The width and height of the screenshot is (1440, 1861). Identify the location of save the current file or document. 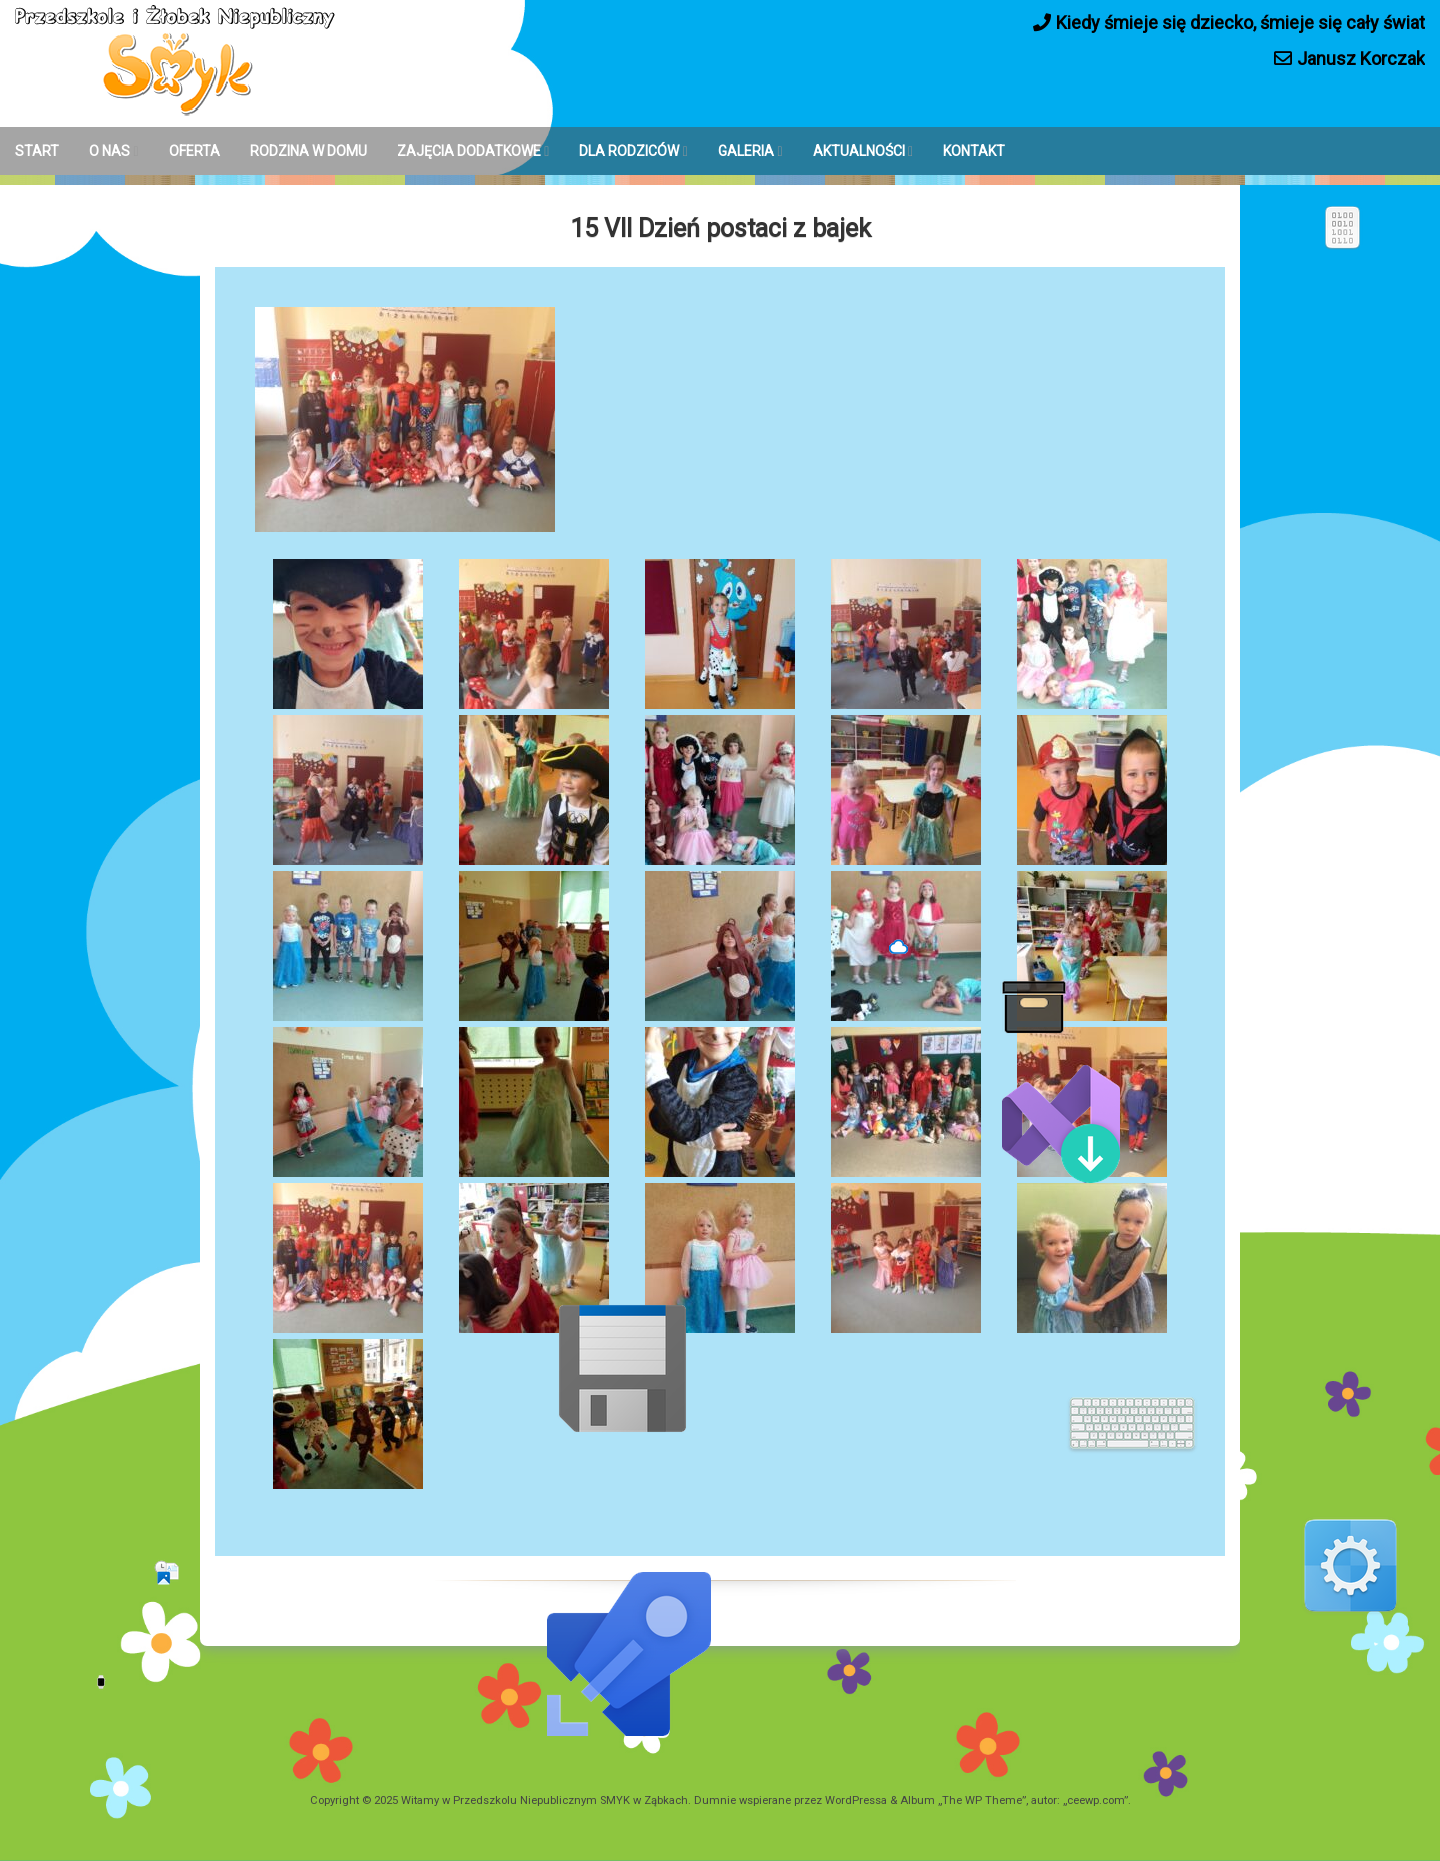
(622, 1368).